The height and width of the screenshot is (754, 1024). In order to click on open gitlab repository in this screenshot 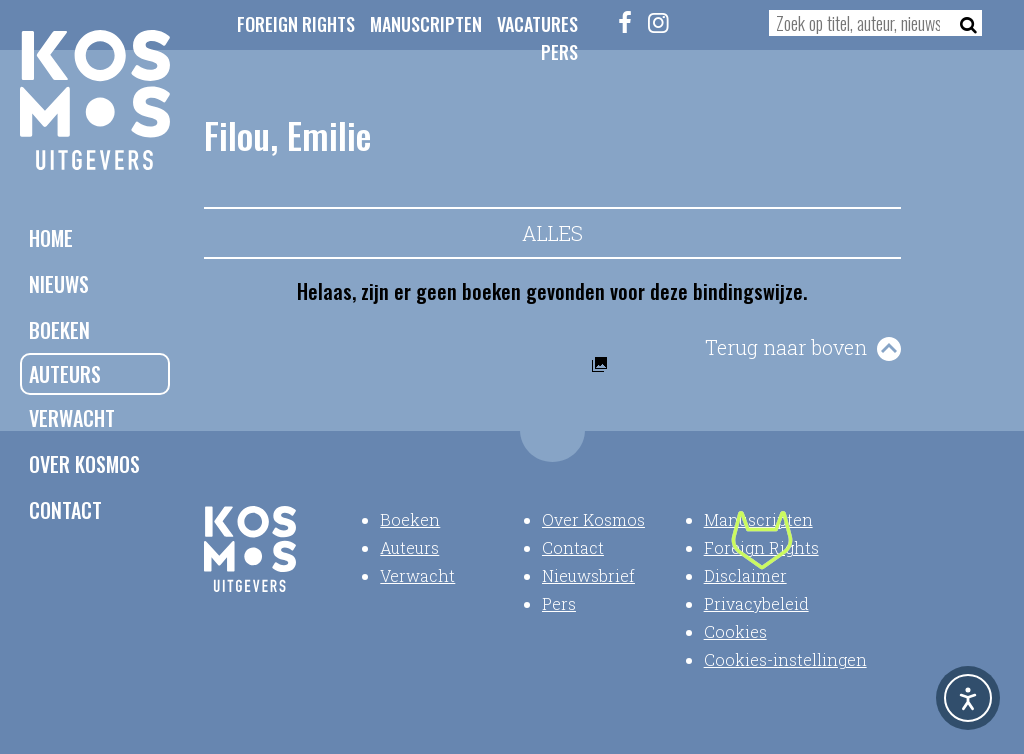, I will do `click(762, 539)`.